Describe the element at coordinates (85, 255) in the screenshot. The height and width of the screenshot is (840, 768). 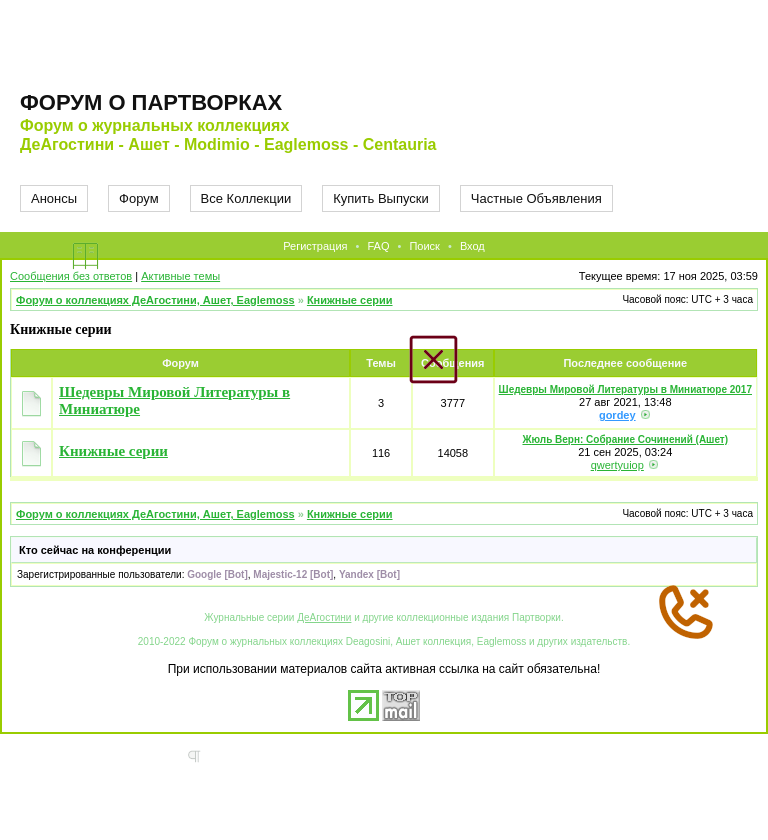
I see `access storage lockers` at that location.